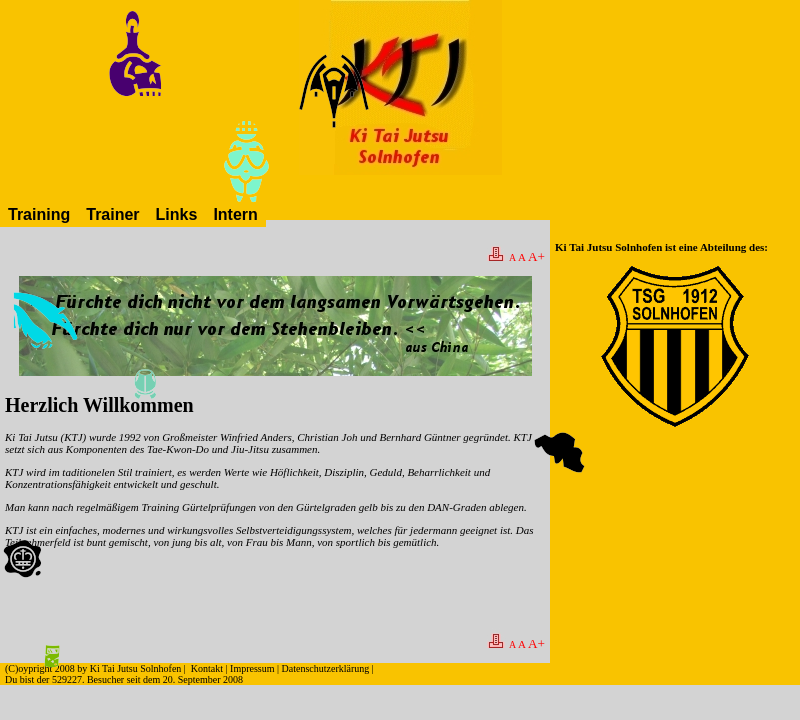 This screenshot has height=720, width=800. Describe the element at coordinates (334, 91) in the screenshot. I see `select a scout ship unit in a strategy game` at that location.